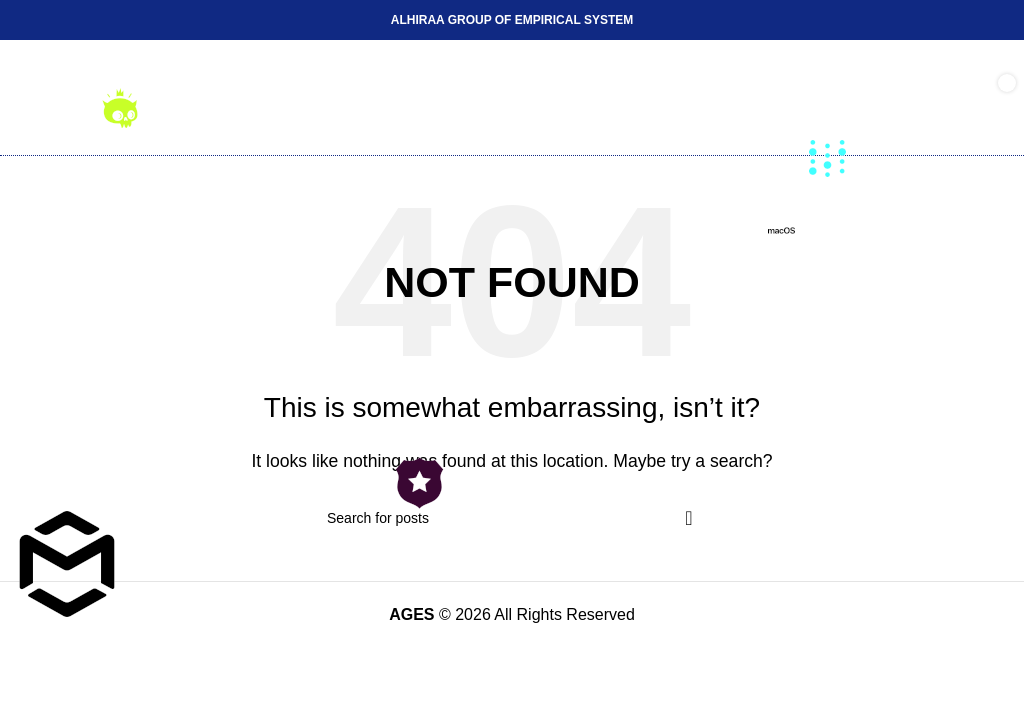  I want to click on indicates macOS operating system compatibility, so click(781, 230).